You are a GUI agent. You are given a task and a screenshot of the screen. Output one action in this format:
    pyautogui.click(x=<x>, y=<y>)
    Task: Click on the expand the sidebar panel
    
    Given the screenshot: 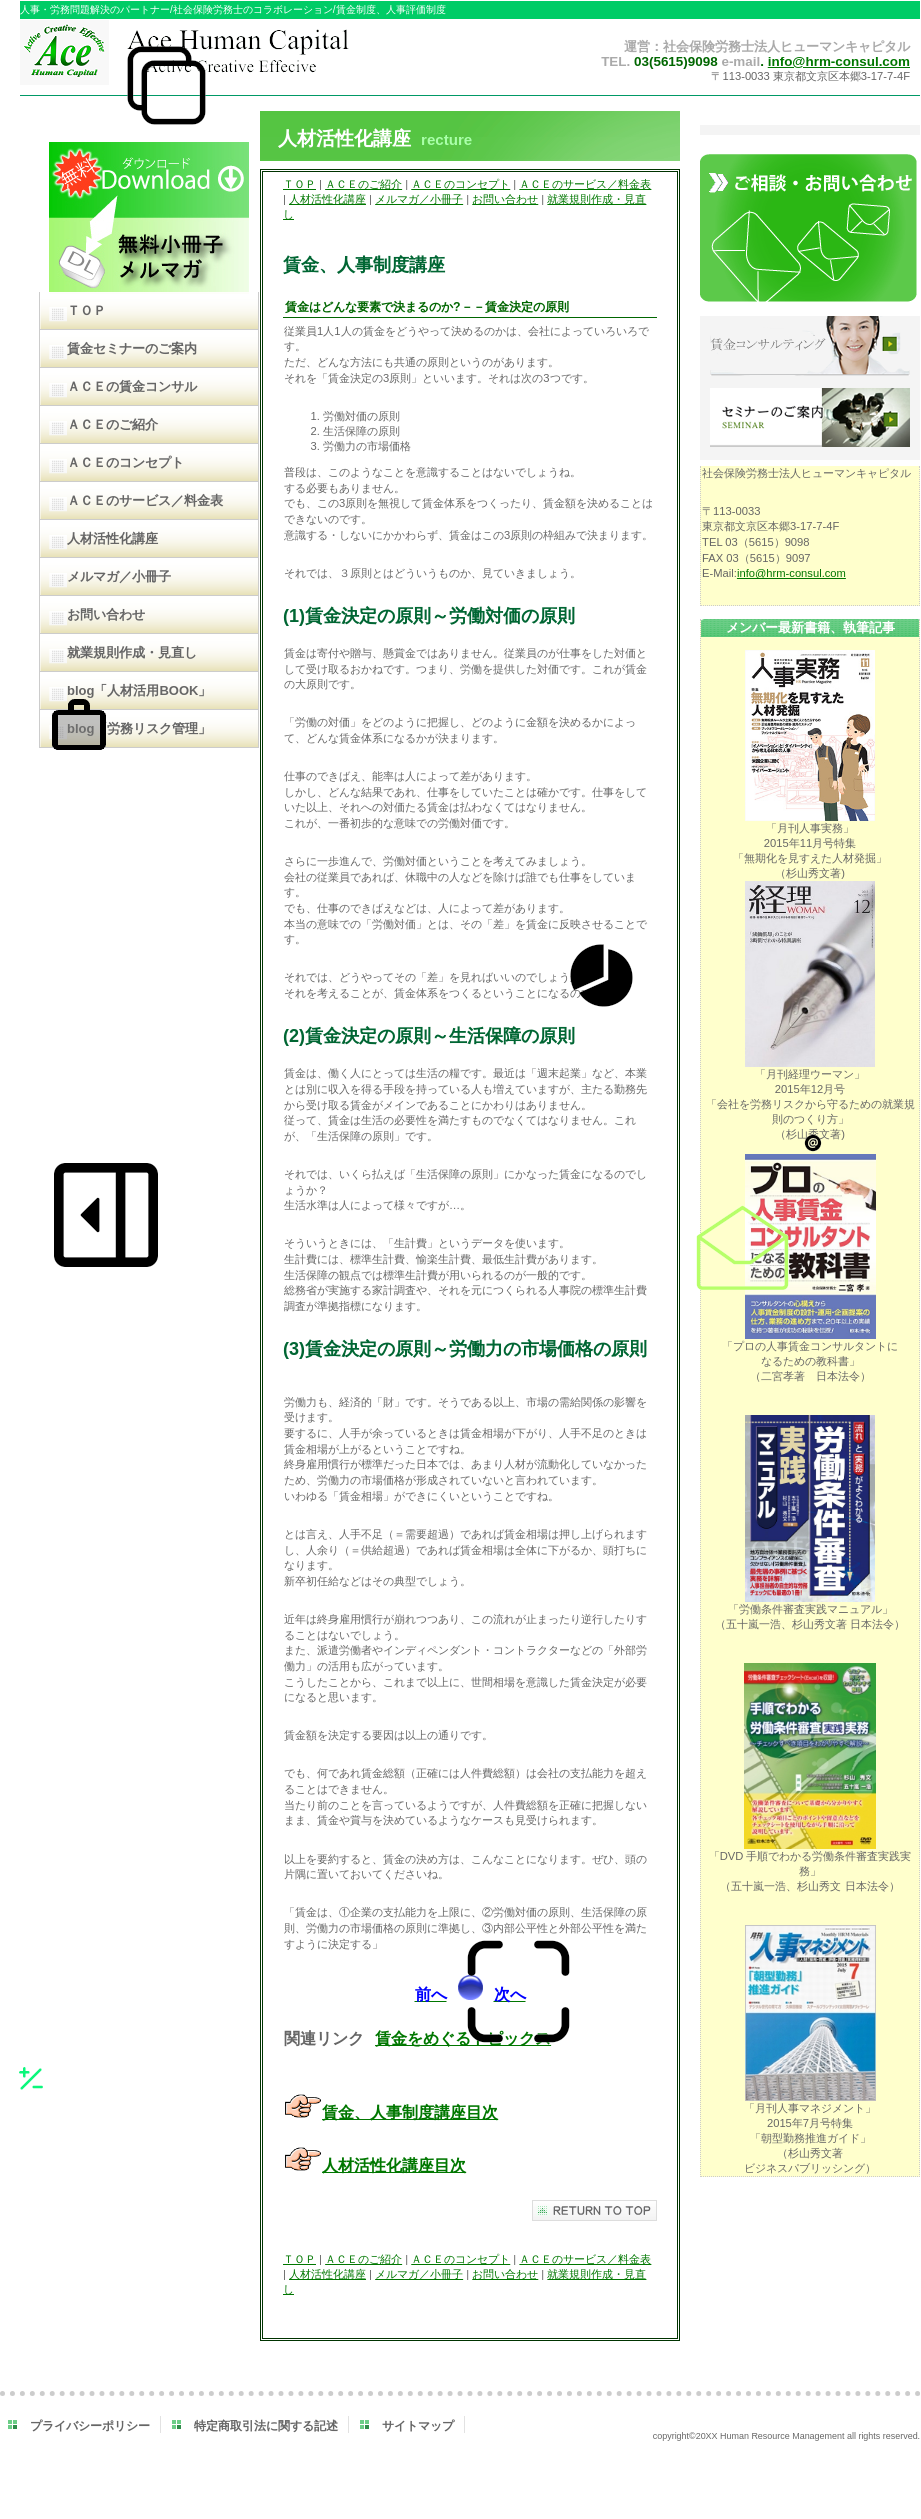 What is the action you would take?
    pyautogui.click(x=106, y=1215)
    